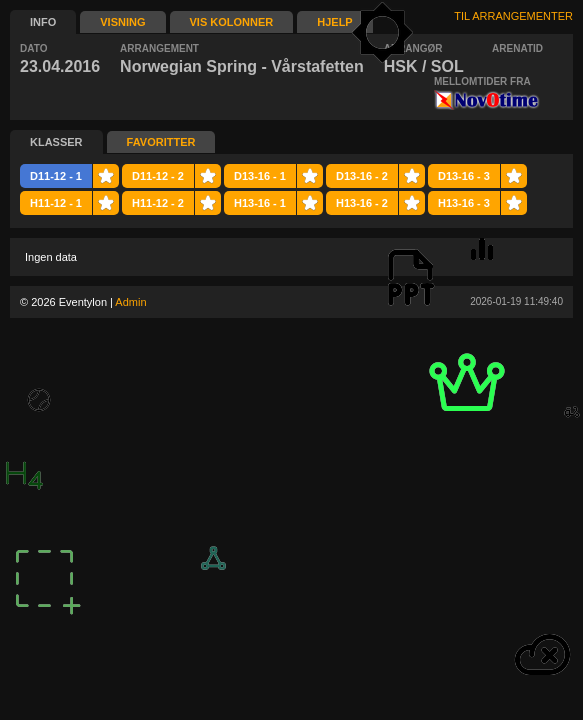 The width and height of the screenshot is (583, 720). I want to click on create a triangle shape in vector editing mode, so click(213, 557).